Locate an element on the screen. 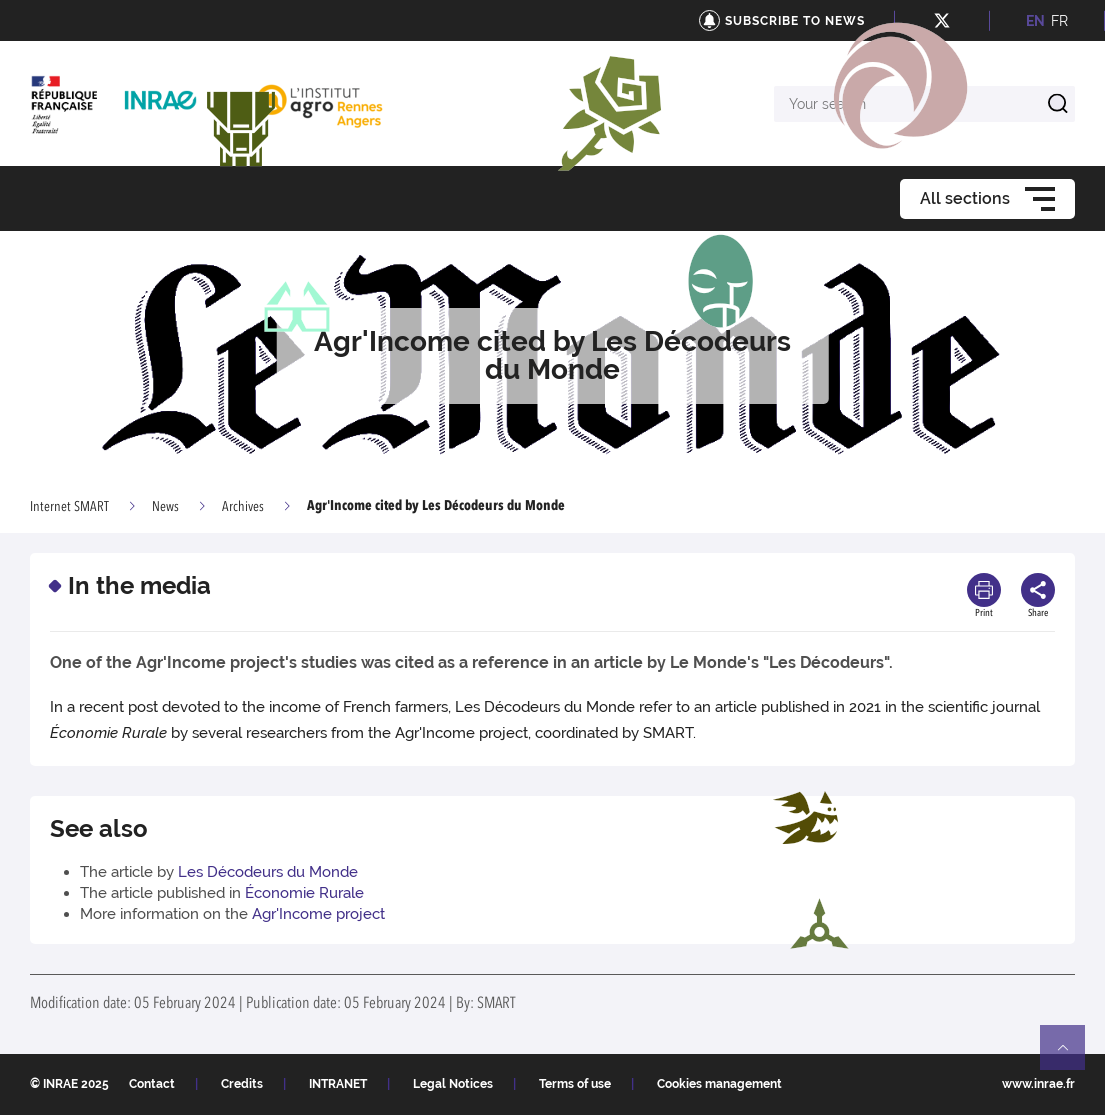 The height and width of the screenshot is (1115, 1105). indicates cloud sync or data synchronization in progress is located at coordinates (900, 85).